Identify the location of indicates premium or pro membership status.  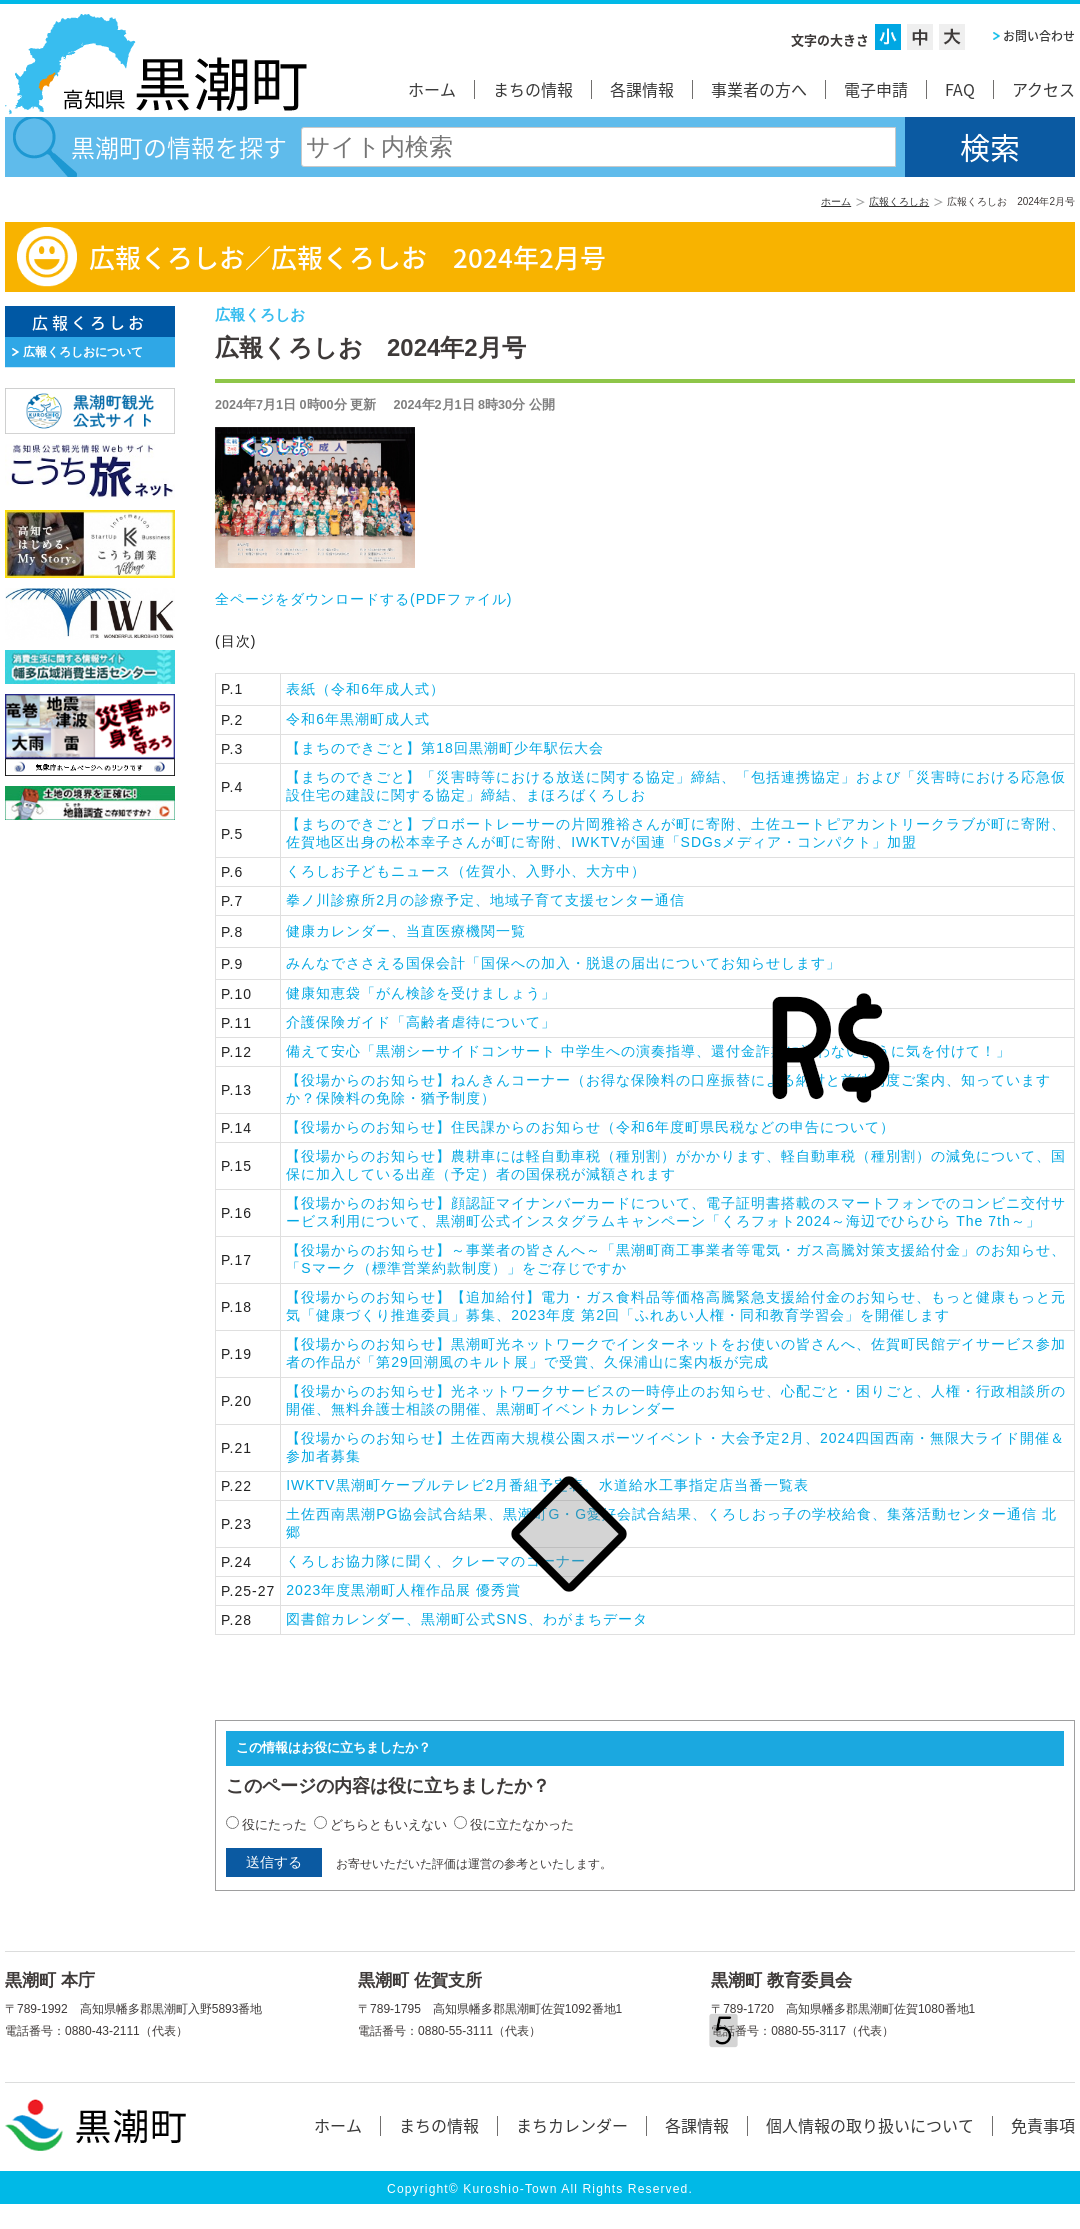
(569, 1534).